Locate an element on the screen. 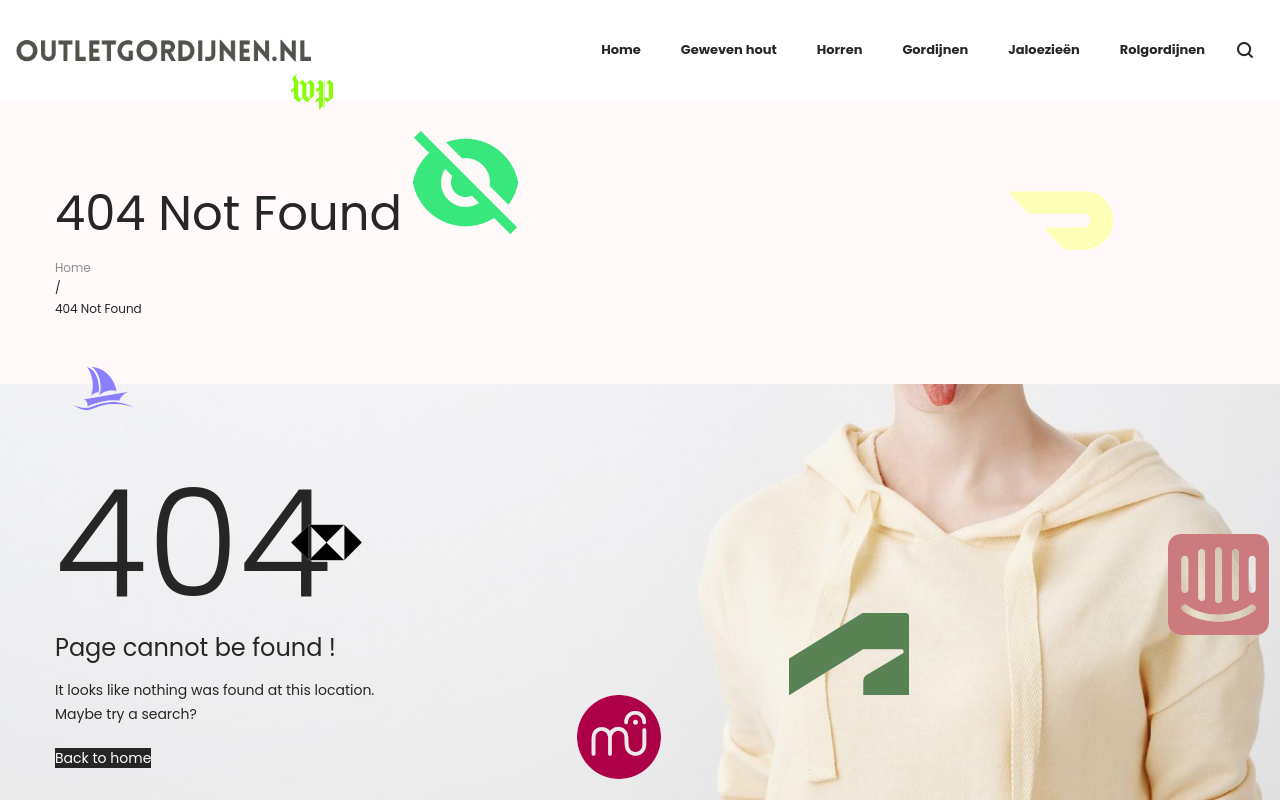 This screenshot has height=800, width=1280. open the DoorDash app is located at coordinates (1061, 220).